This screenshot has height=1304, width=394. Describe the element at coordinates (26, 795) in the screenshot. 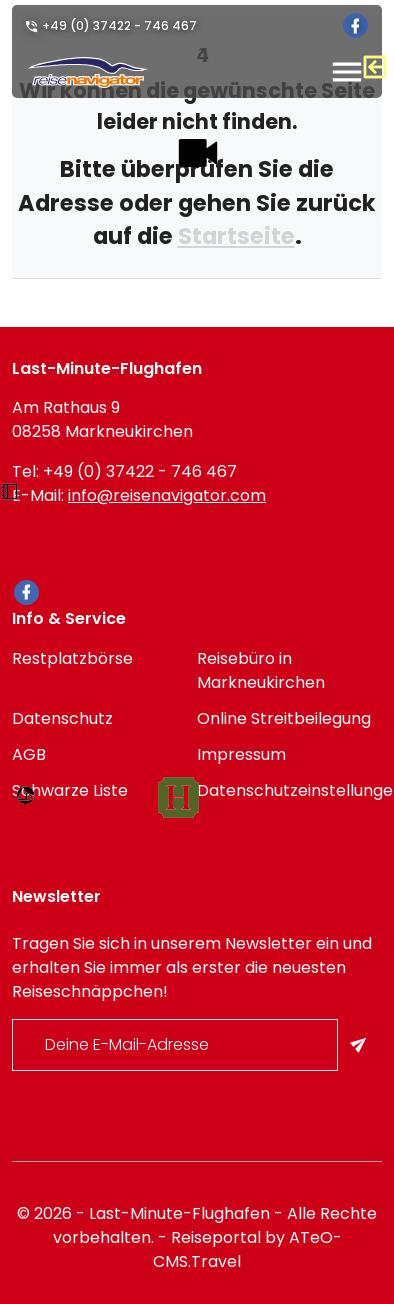

I see `solus operating system logo` at that location.